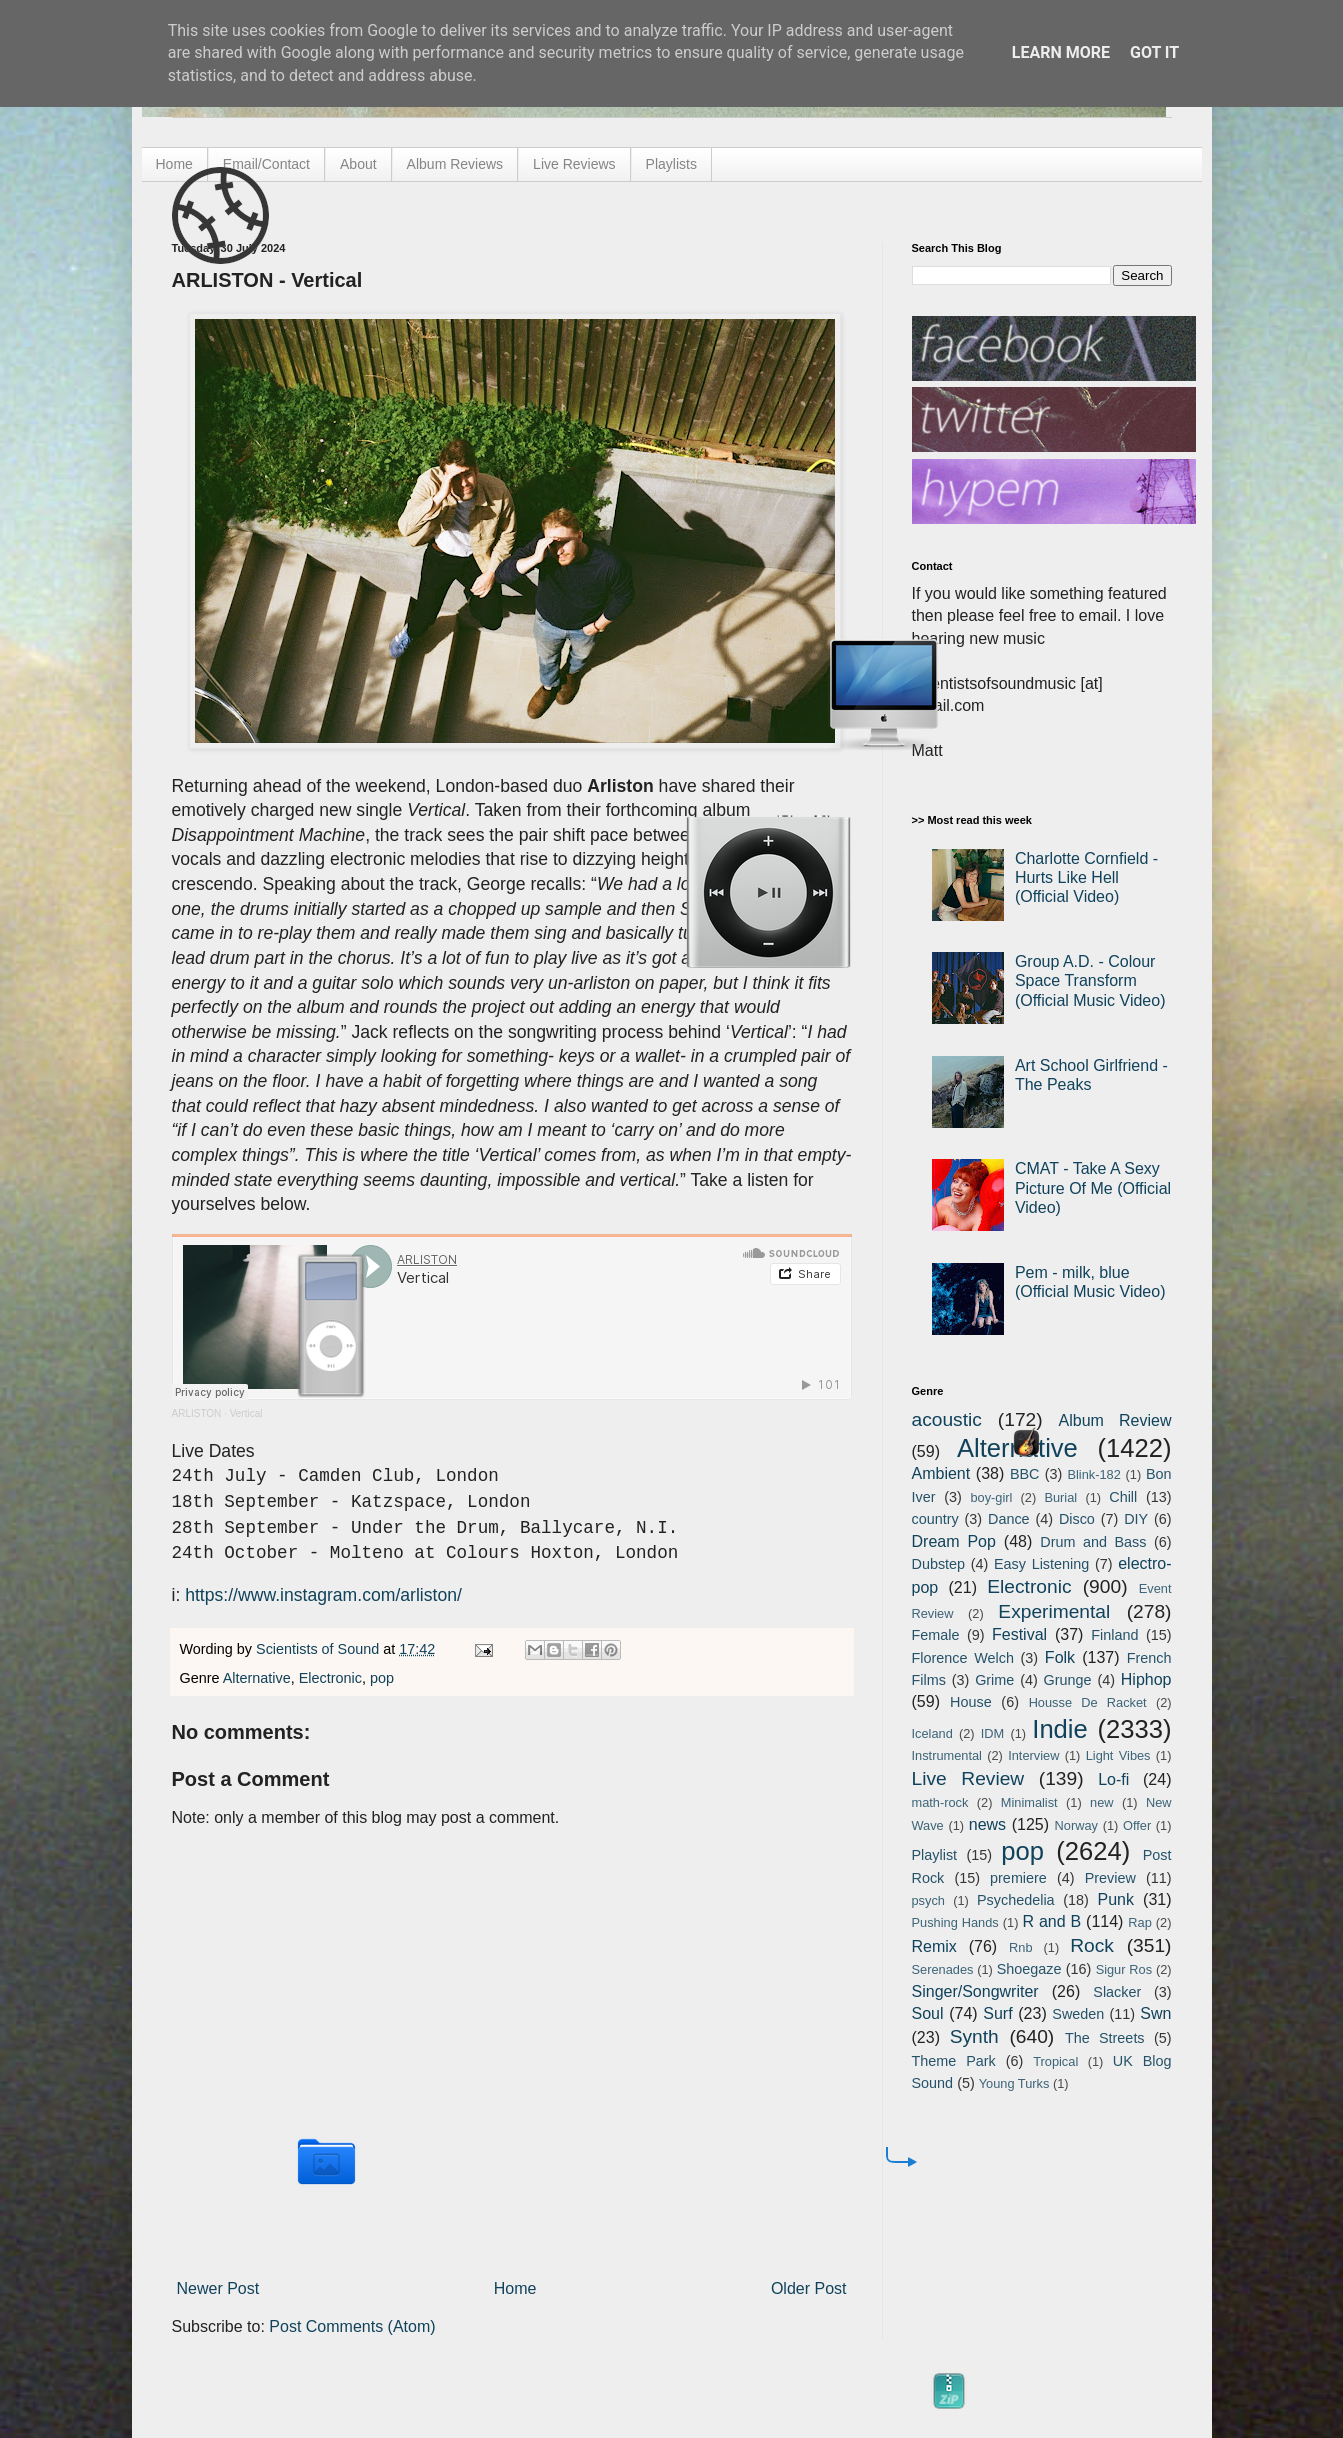 Image resolution: width=1343 pixels, height=2438 pixels. Describe the element at coordinates (220, 215) in the screenshot. I see `access sports and activity emoji` at that location.